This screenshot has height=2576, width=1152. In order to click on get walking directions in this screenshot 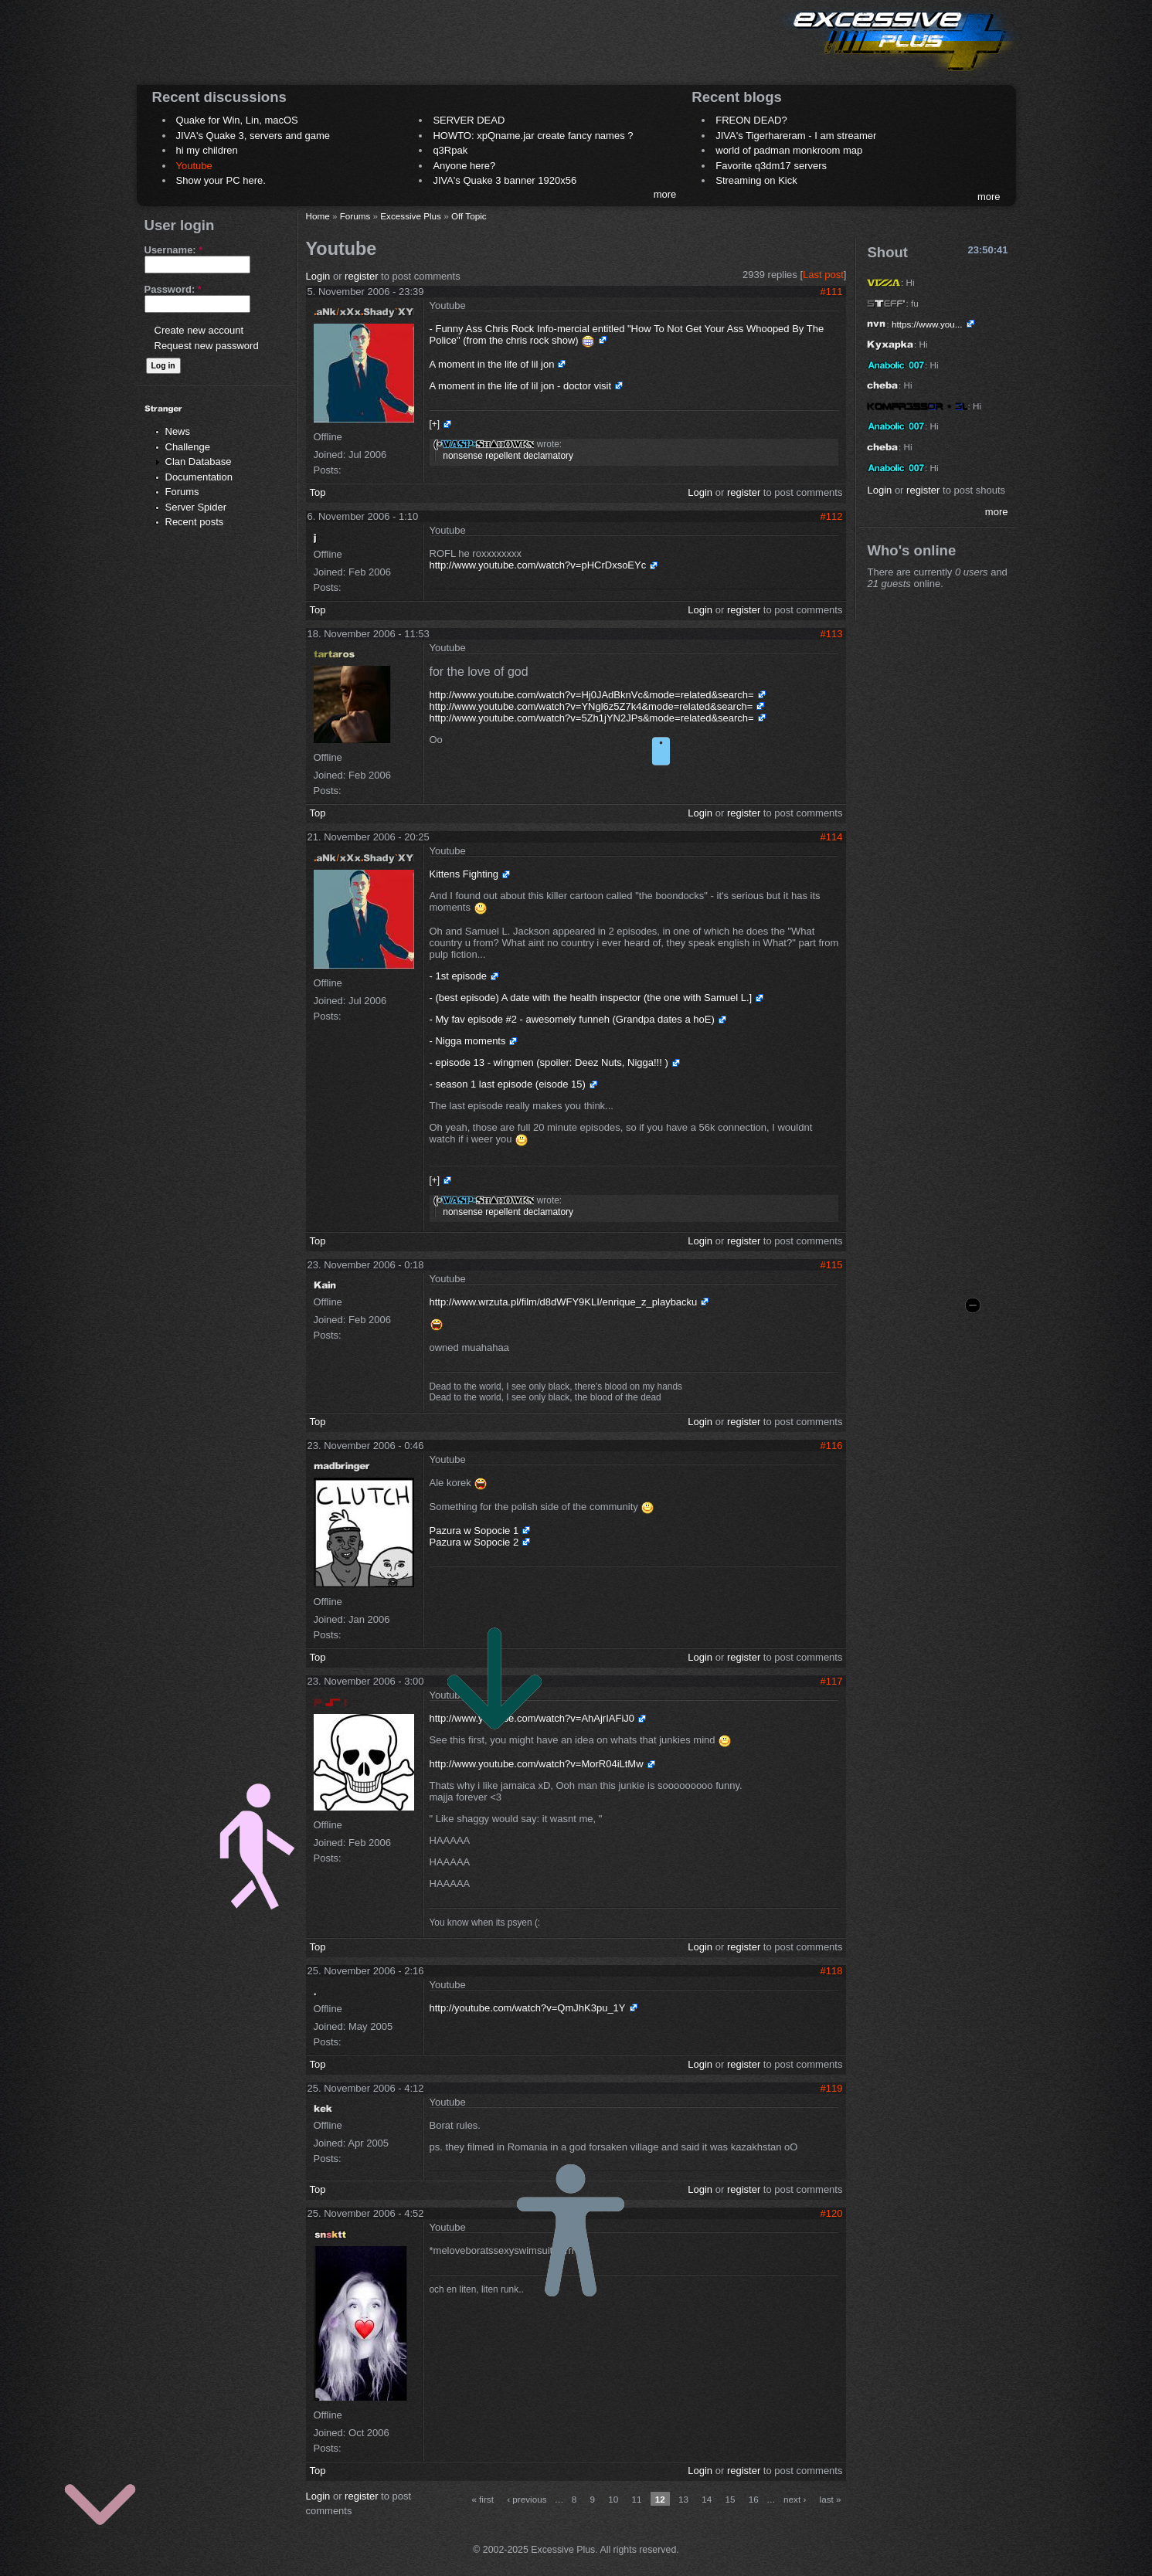, I will do `click(257, 1845)`.